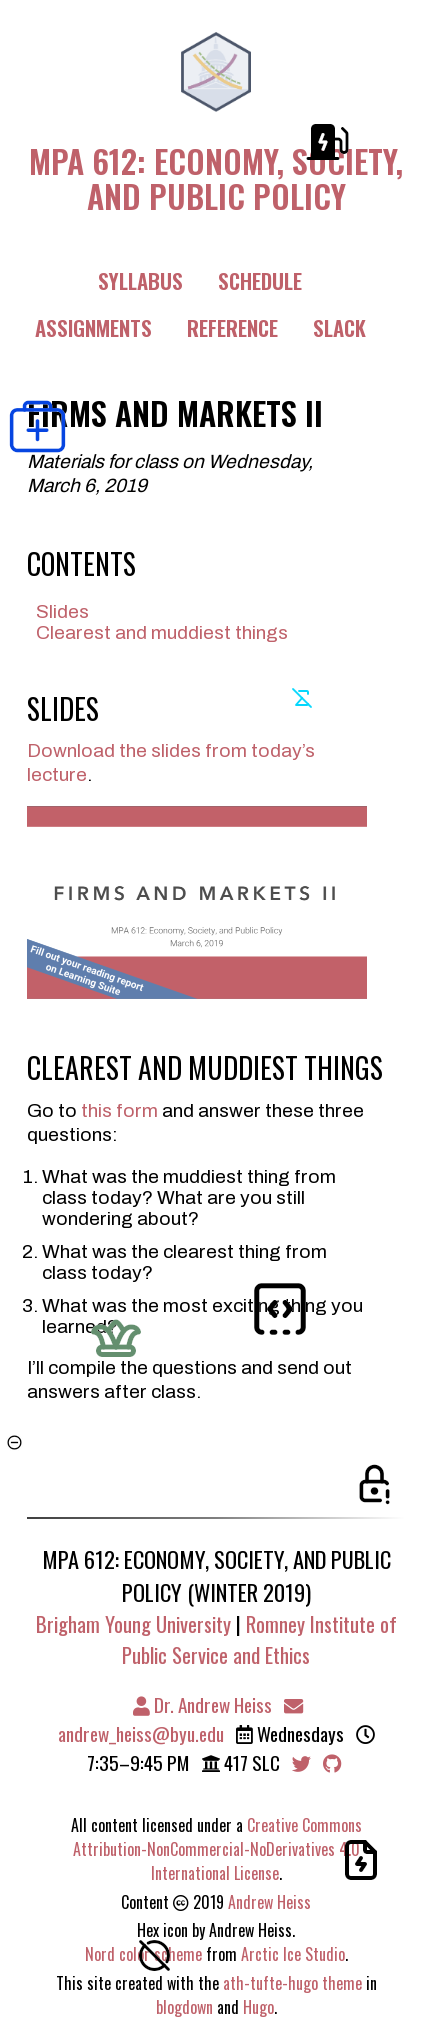 The width and height of the screenshot is (432, 2040). Describe the element at coordinates (326, 142) in the screenshot. I see `find nearby EV charging stations` at that location.